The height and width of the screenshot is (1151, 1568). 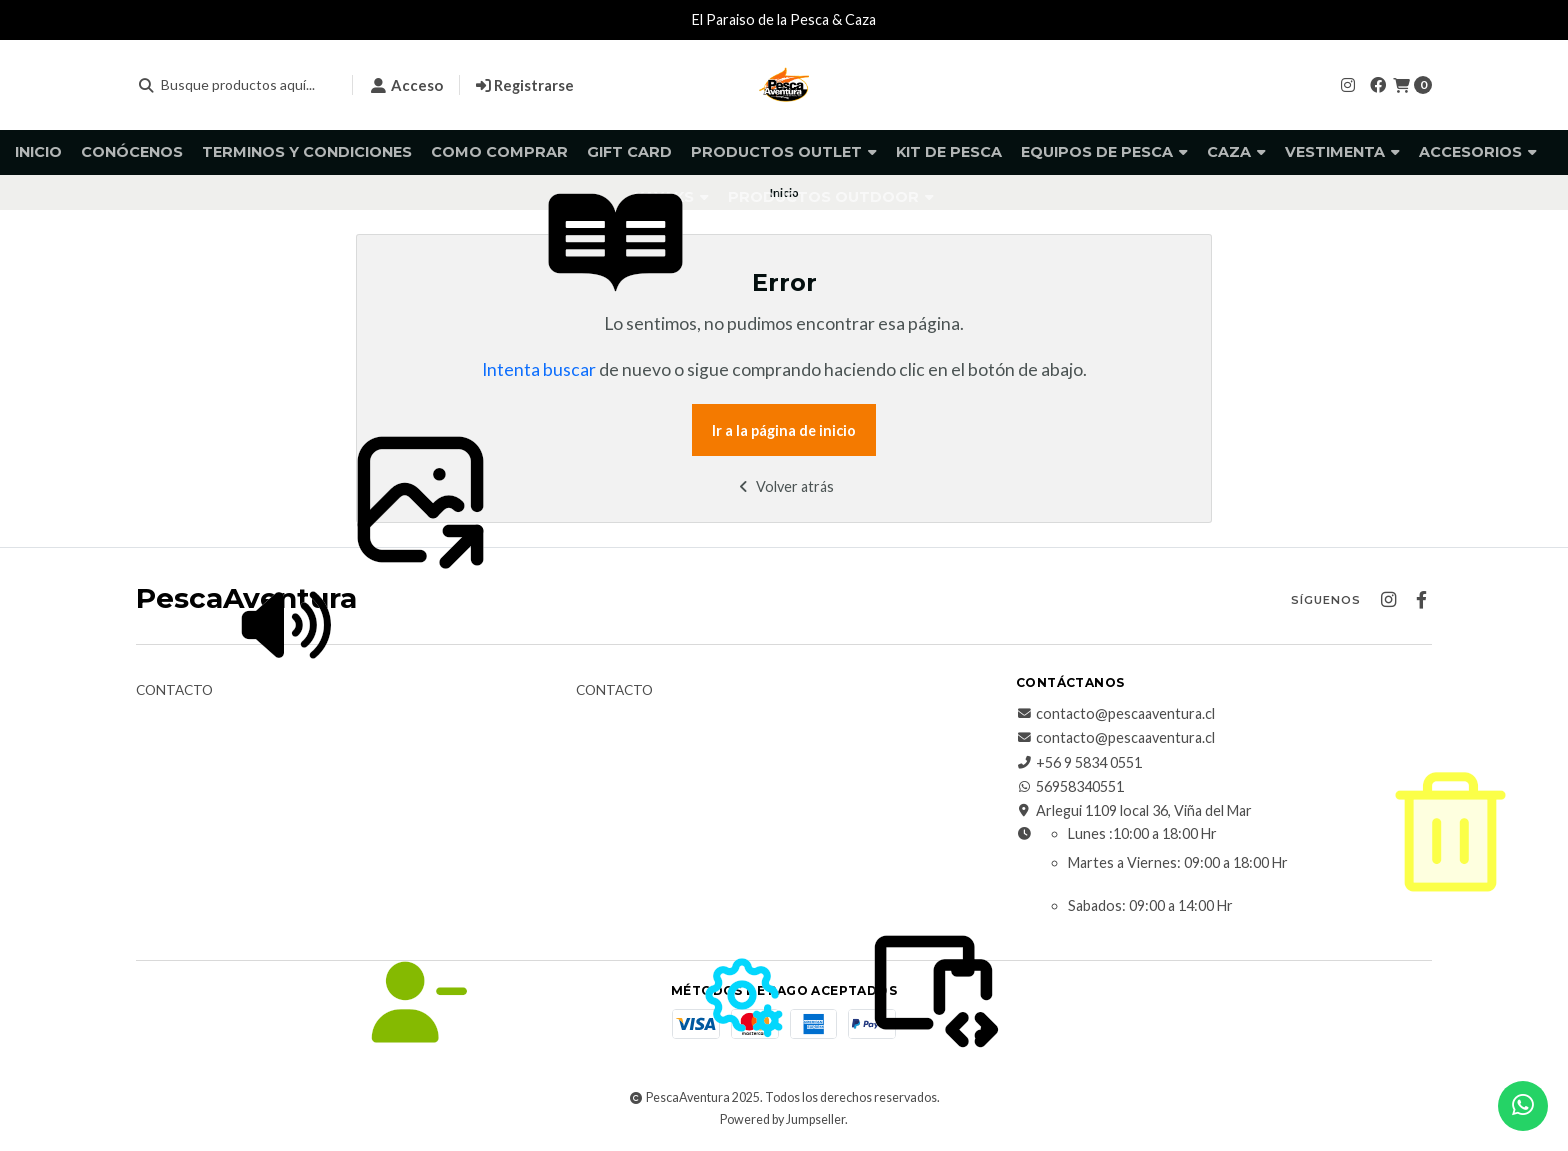 What do you see at coordinates (742, 995) in the screenshot?
I see `access settings or preferences` at bounding box center [742, 995].